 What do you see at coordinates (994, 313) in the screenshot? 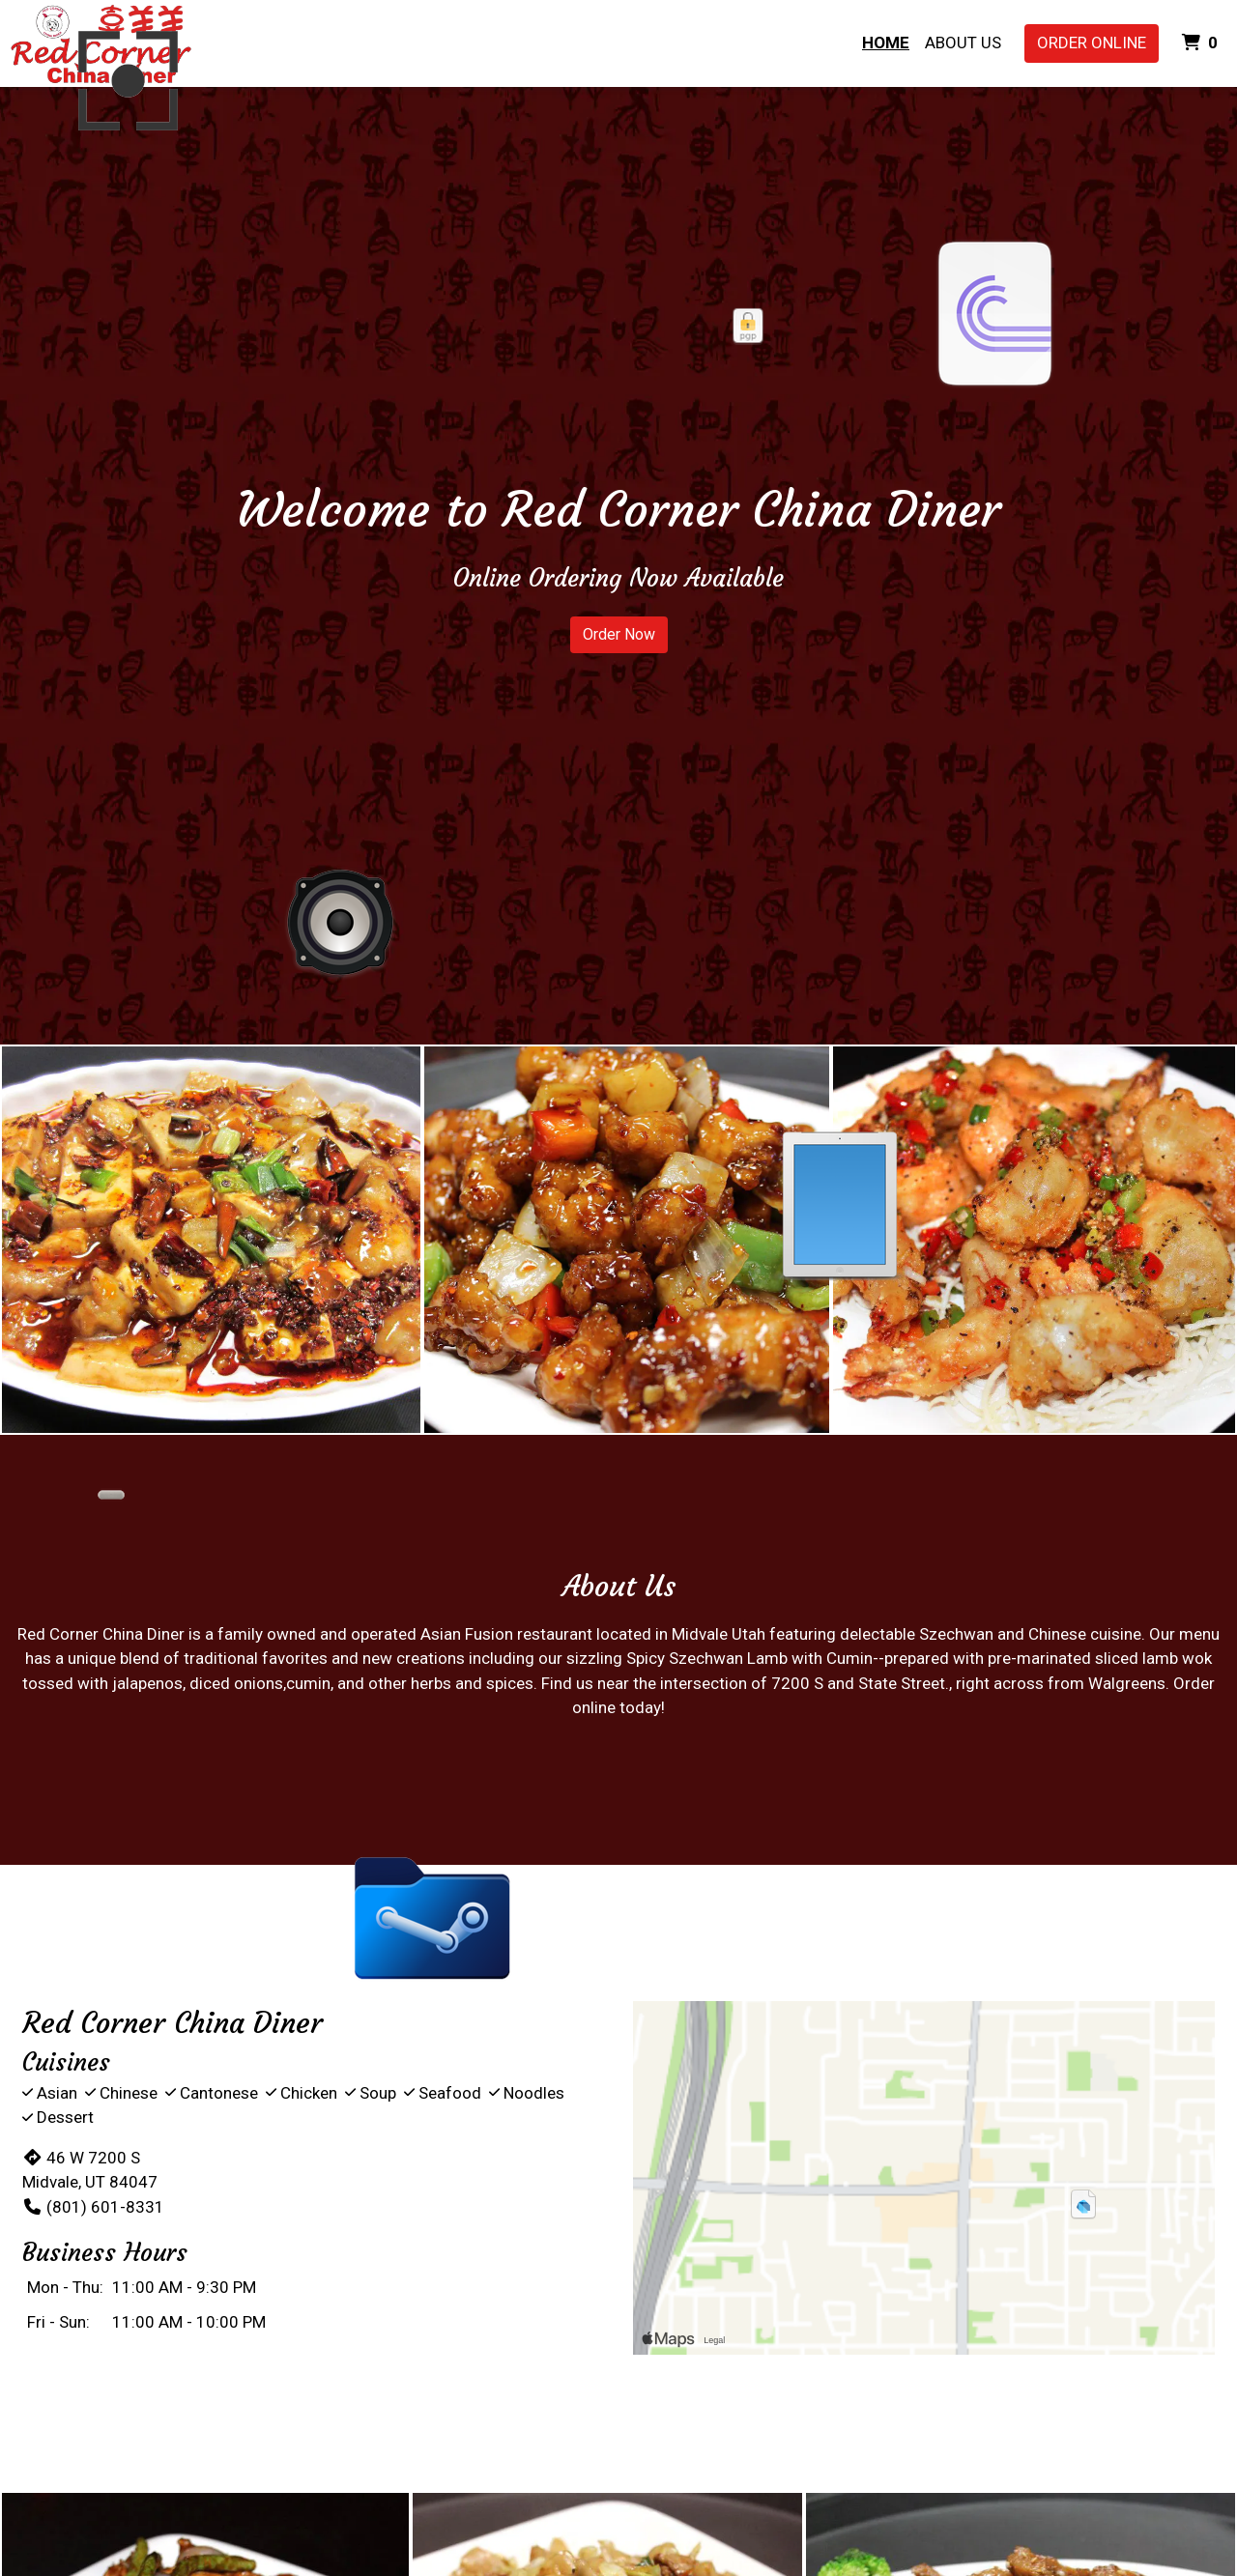
I see `a bittorrent torrent file` at bounding box center [994, 313].